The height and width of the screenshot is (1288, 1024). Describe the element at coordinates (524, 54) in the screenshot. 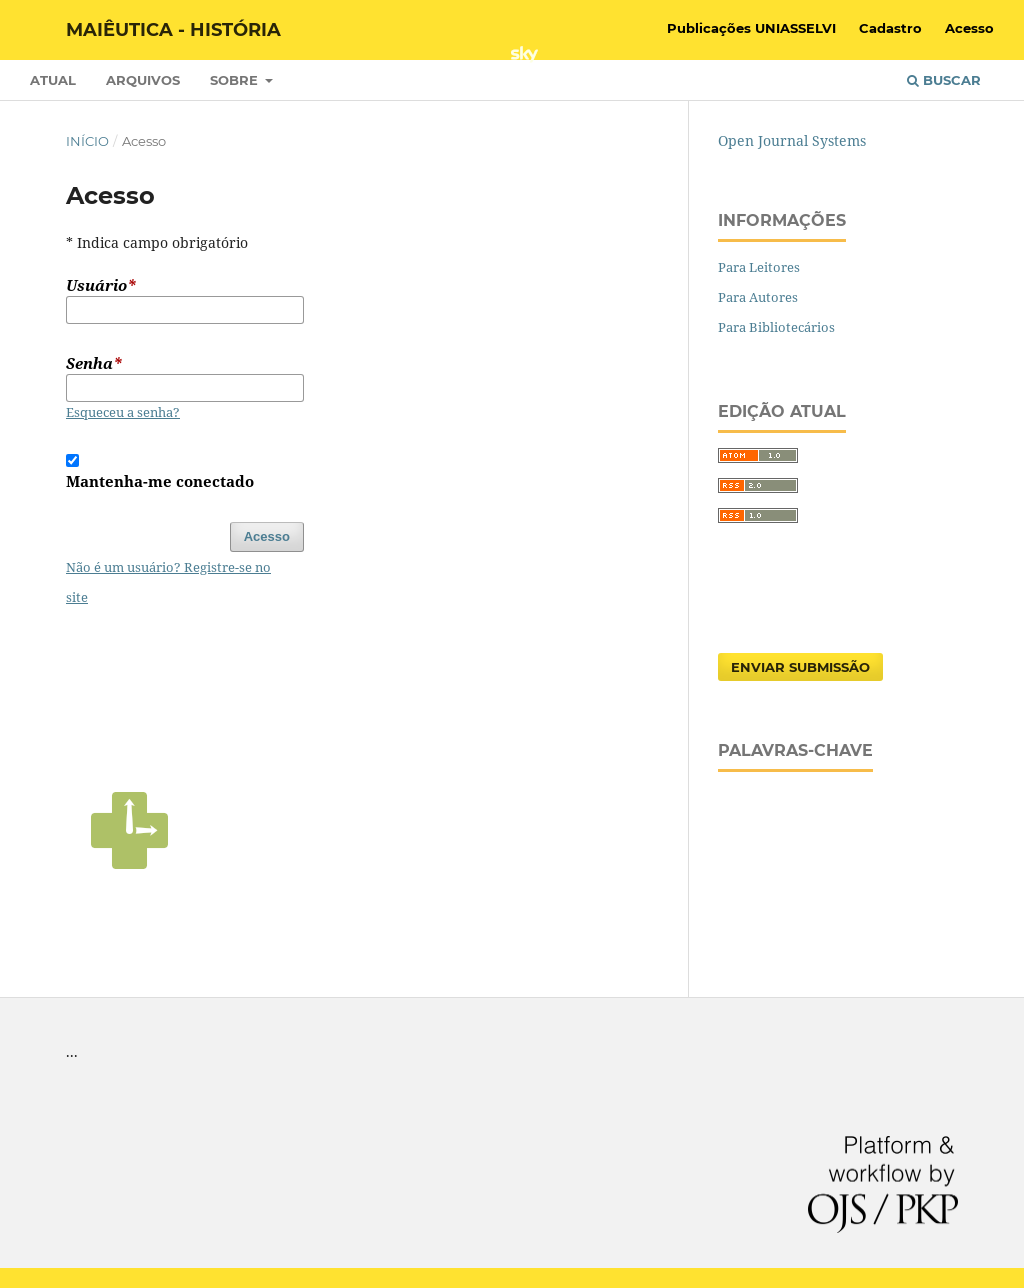

I see `sky brand logo` at that location.